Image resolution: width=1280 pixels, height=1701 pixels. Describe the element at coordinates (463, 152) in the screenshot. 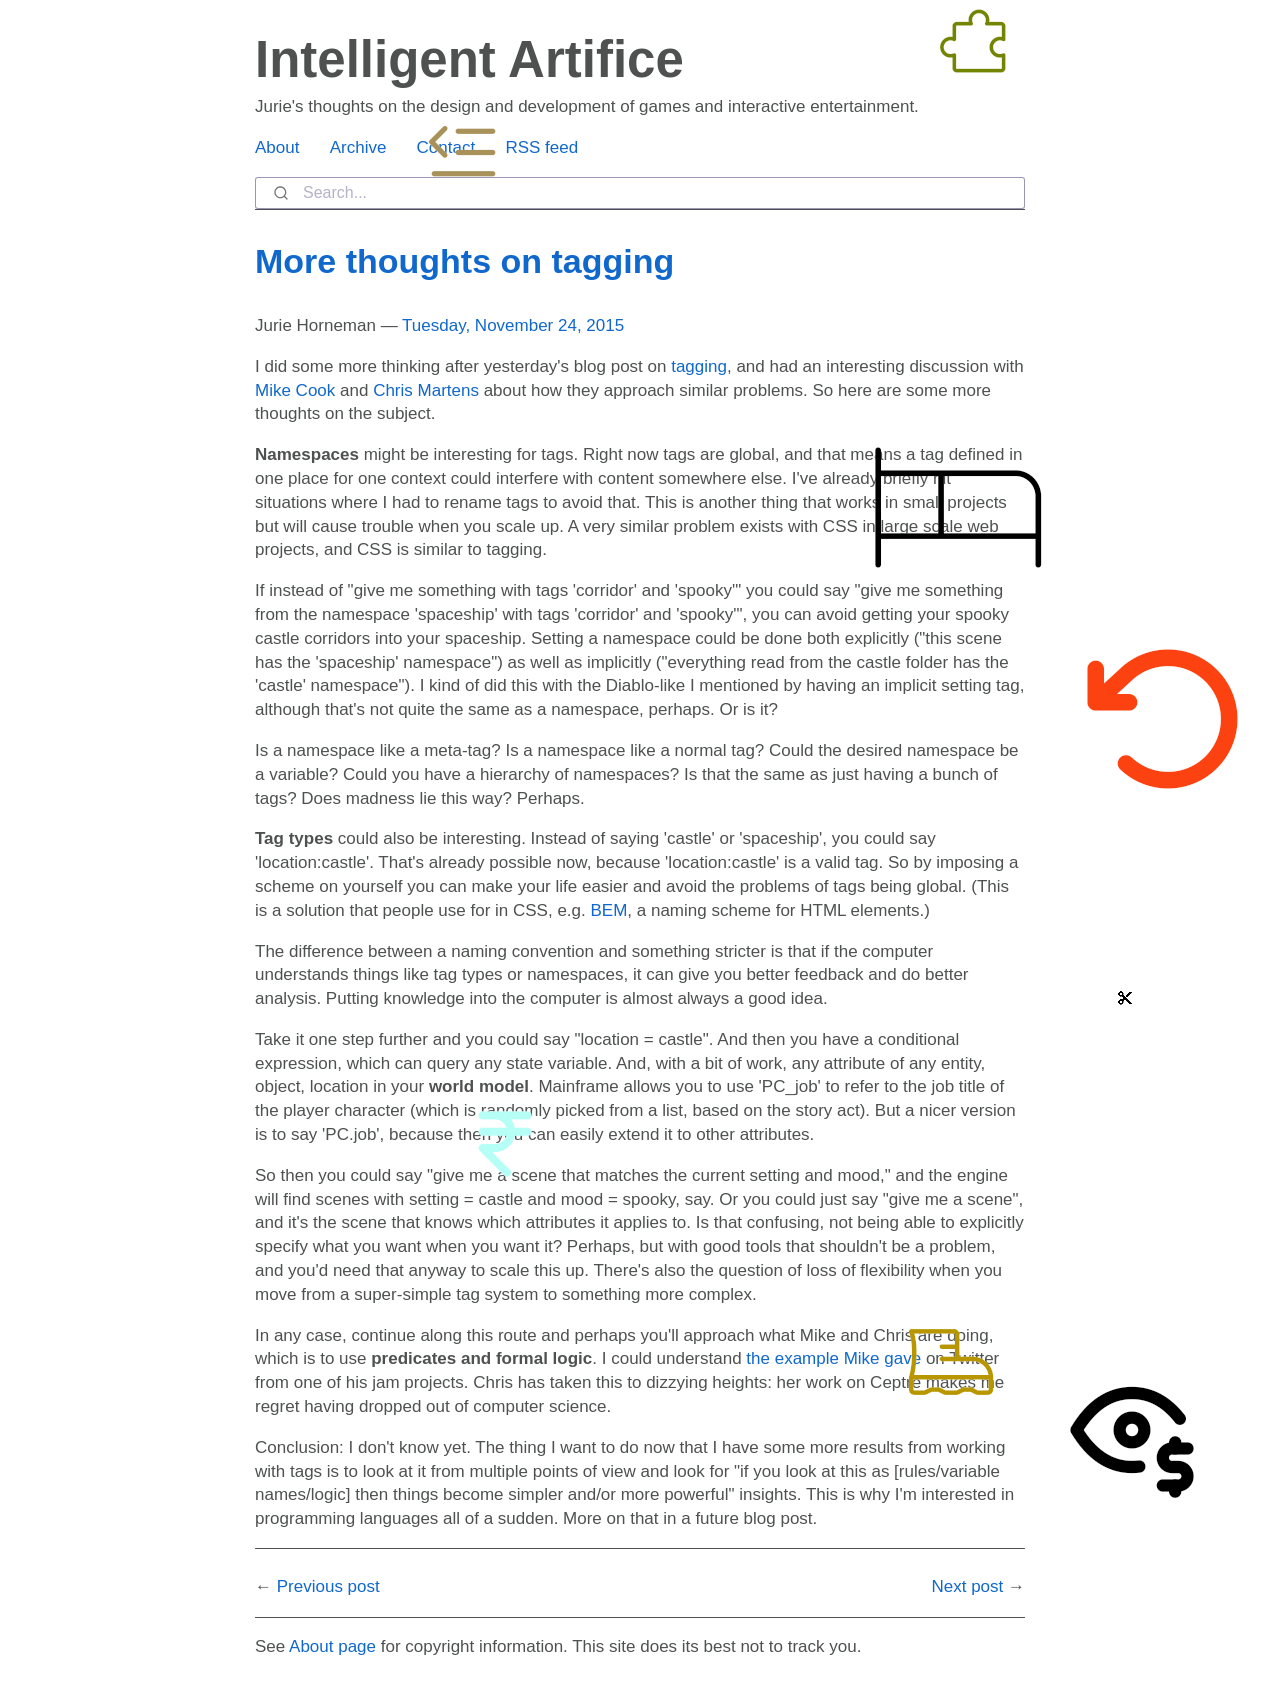

I see `decrease text indentation` at that location.